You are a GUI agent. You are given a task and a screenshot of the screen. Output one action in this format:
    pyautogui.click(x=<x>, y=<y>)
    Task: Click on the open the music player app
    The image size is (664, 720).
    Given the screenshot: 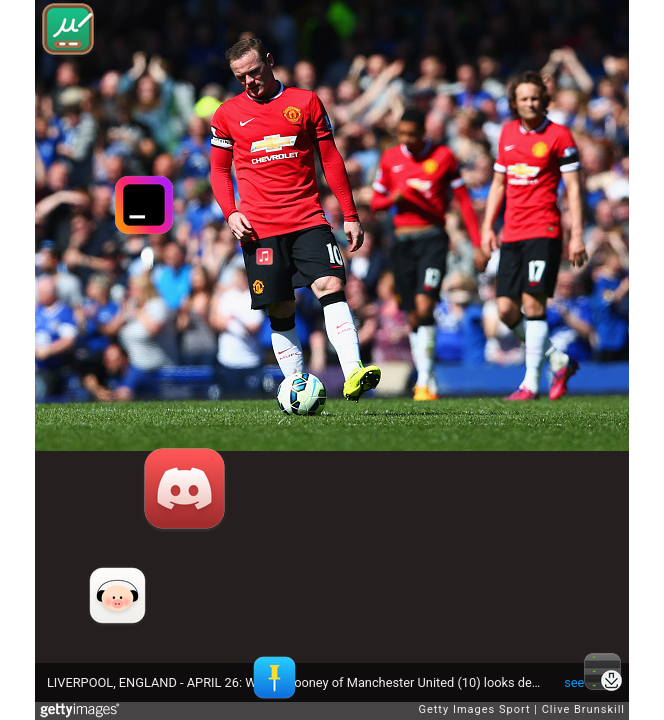 What is the action you would take?
    pyautogui.click(x=264, y=256)
    